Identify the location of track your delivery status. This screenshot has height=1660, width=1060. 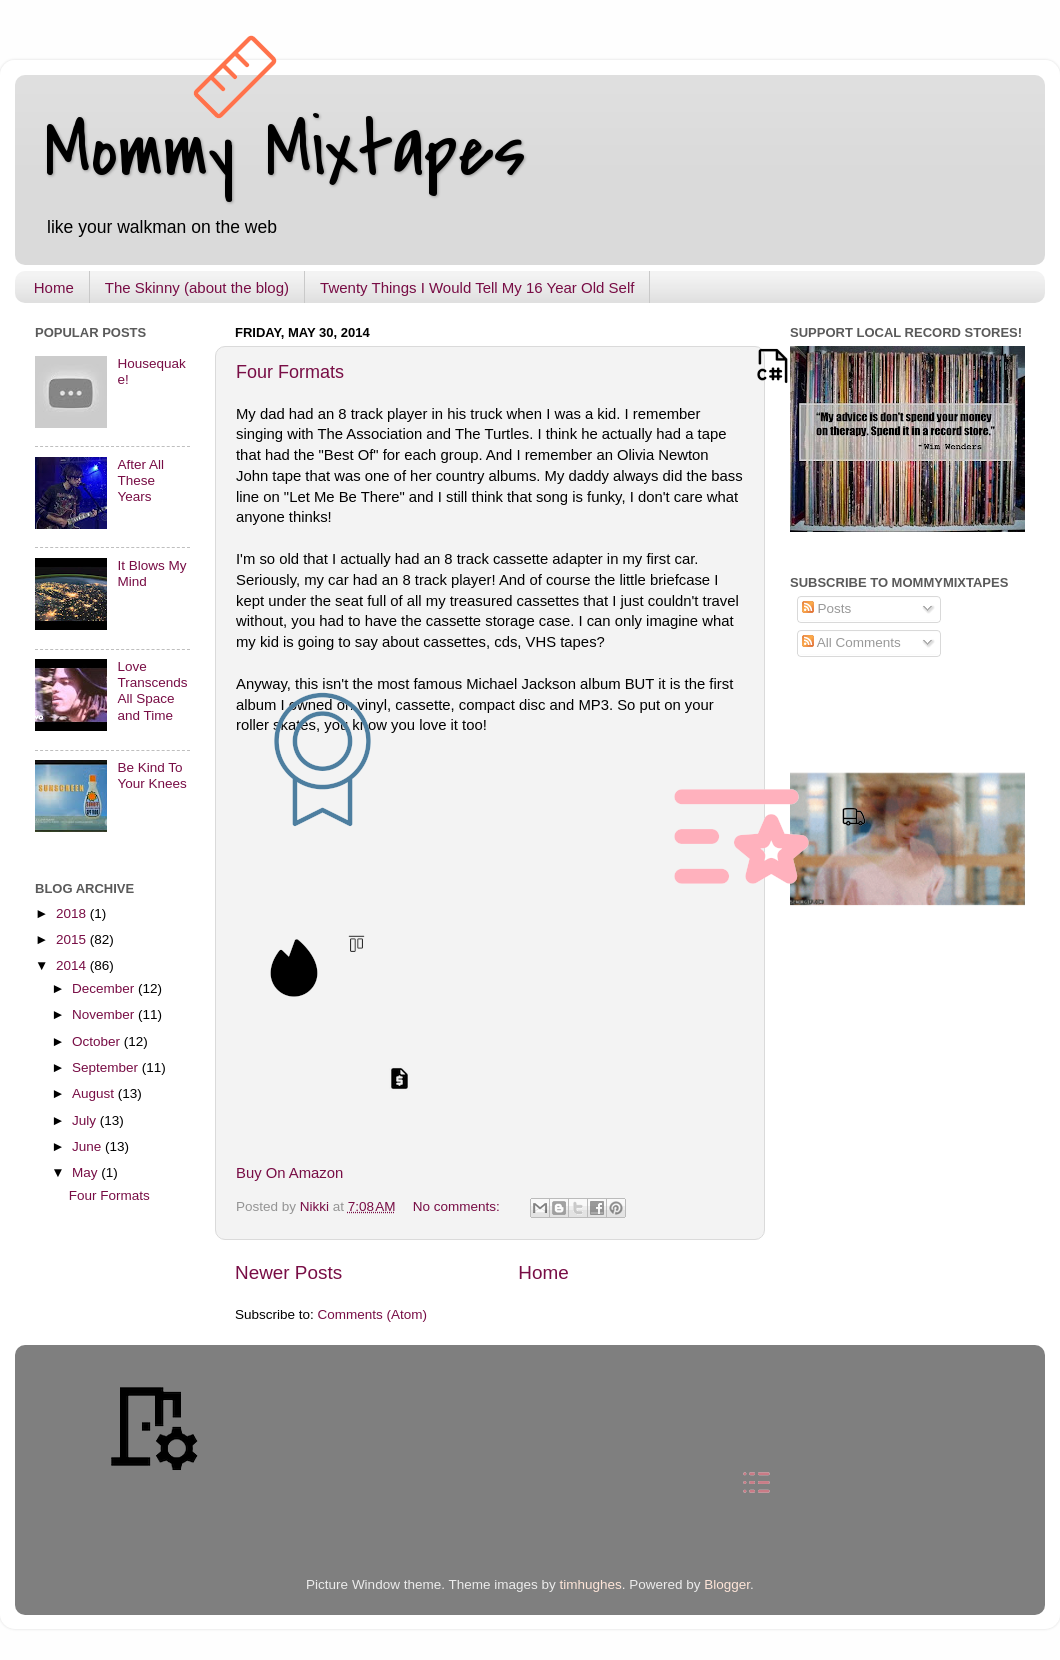
(854, 816).